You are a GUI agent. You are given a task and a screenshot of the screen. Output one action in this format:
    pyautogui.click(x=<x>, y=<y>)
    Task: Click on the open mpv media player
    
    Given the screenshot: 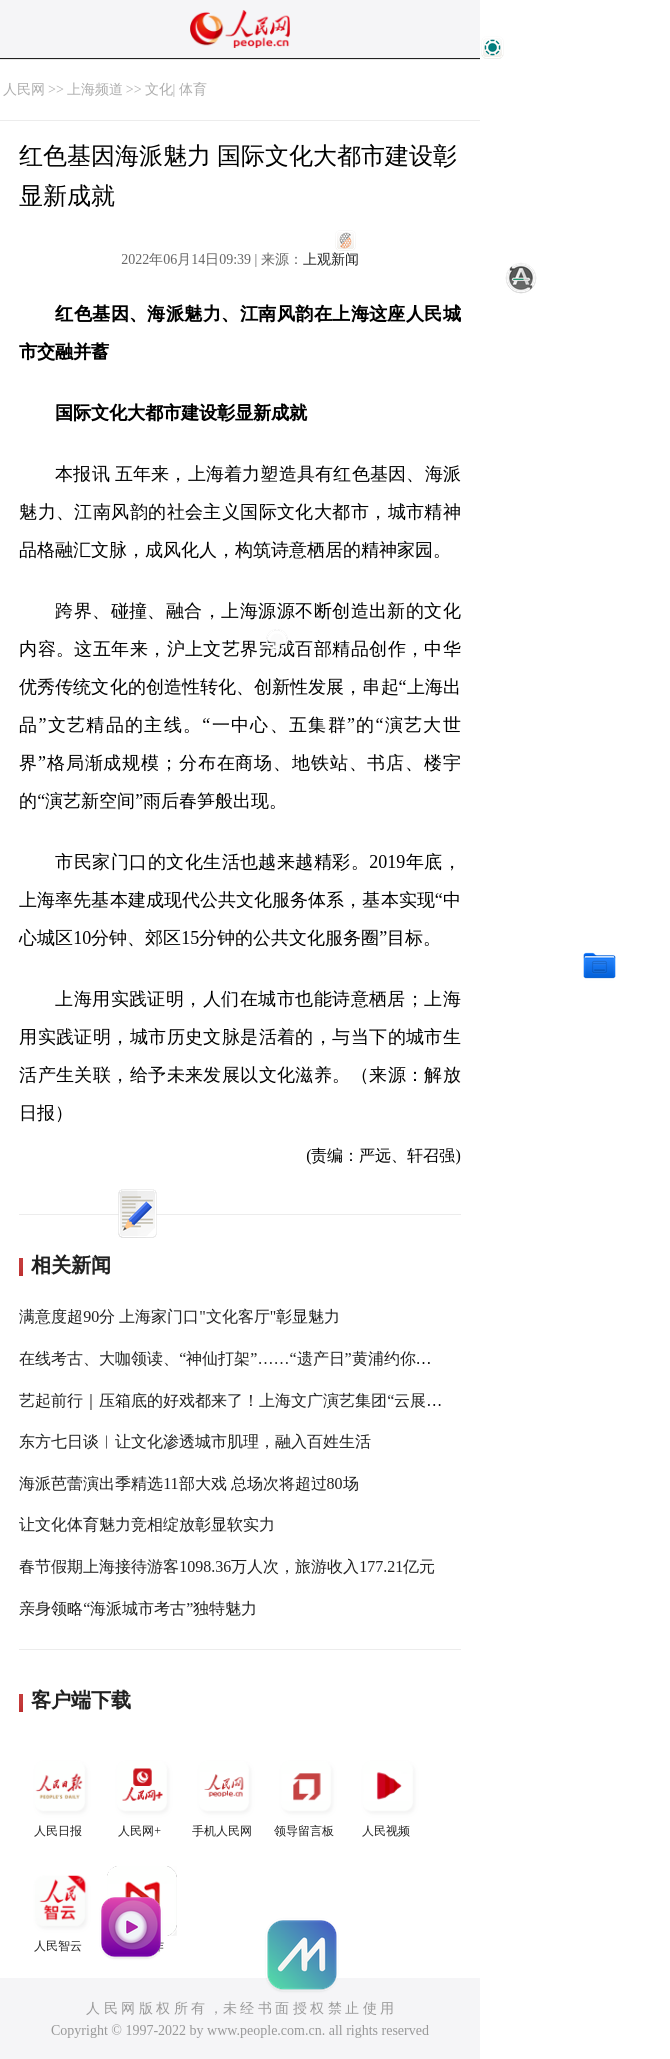 What is the action you would take?
    pyautogui.click(x=131, y=1927)
    